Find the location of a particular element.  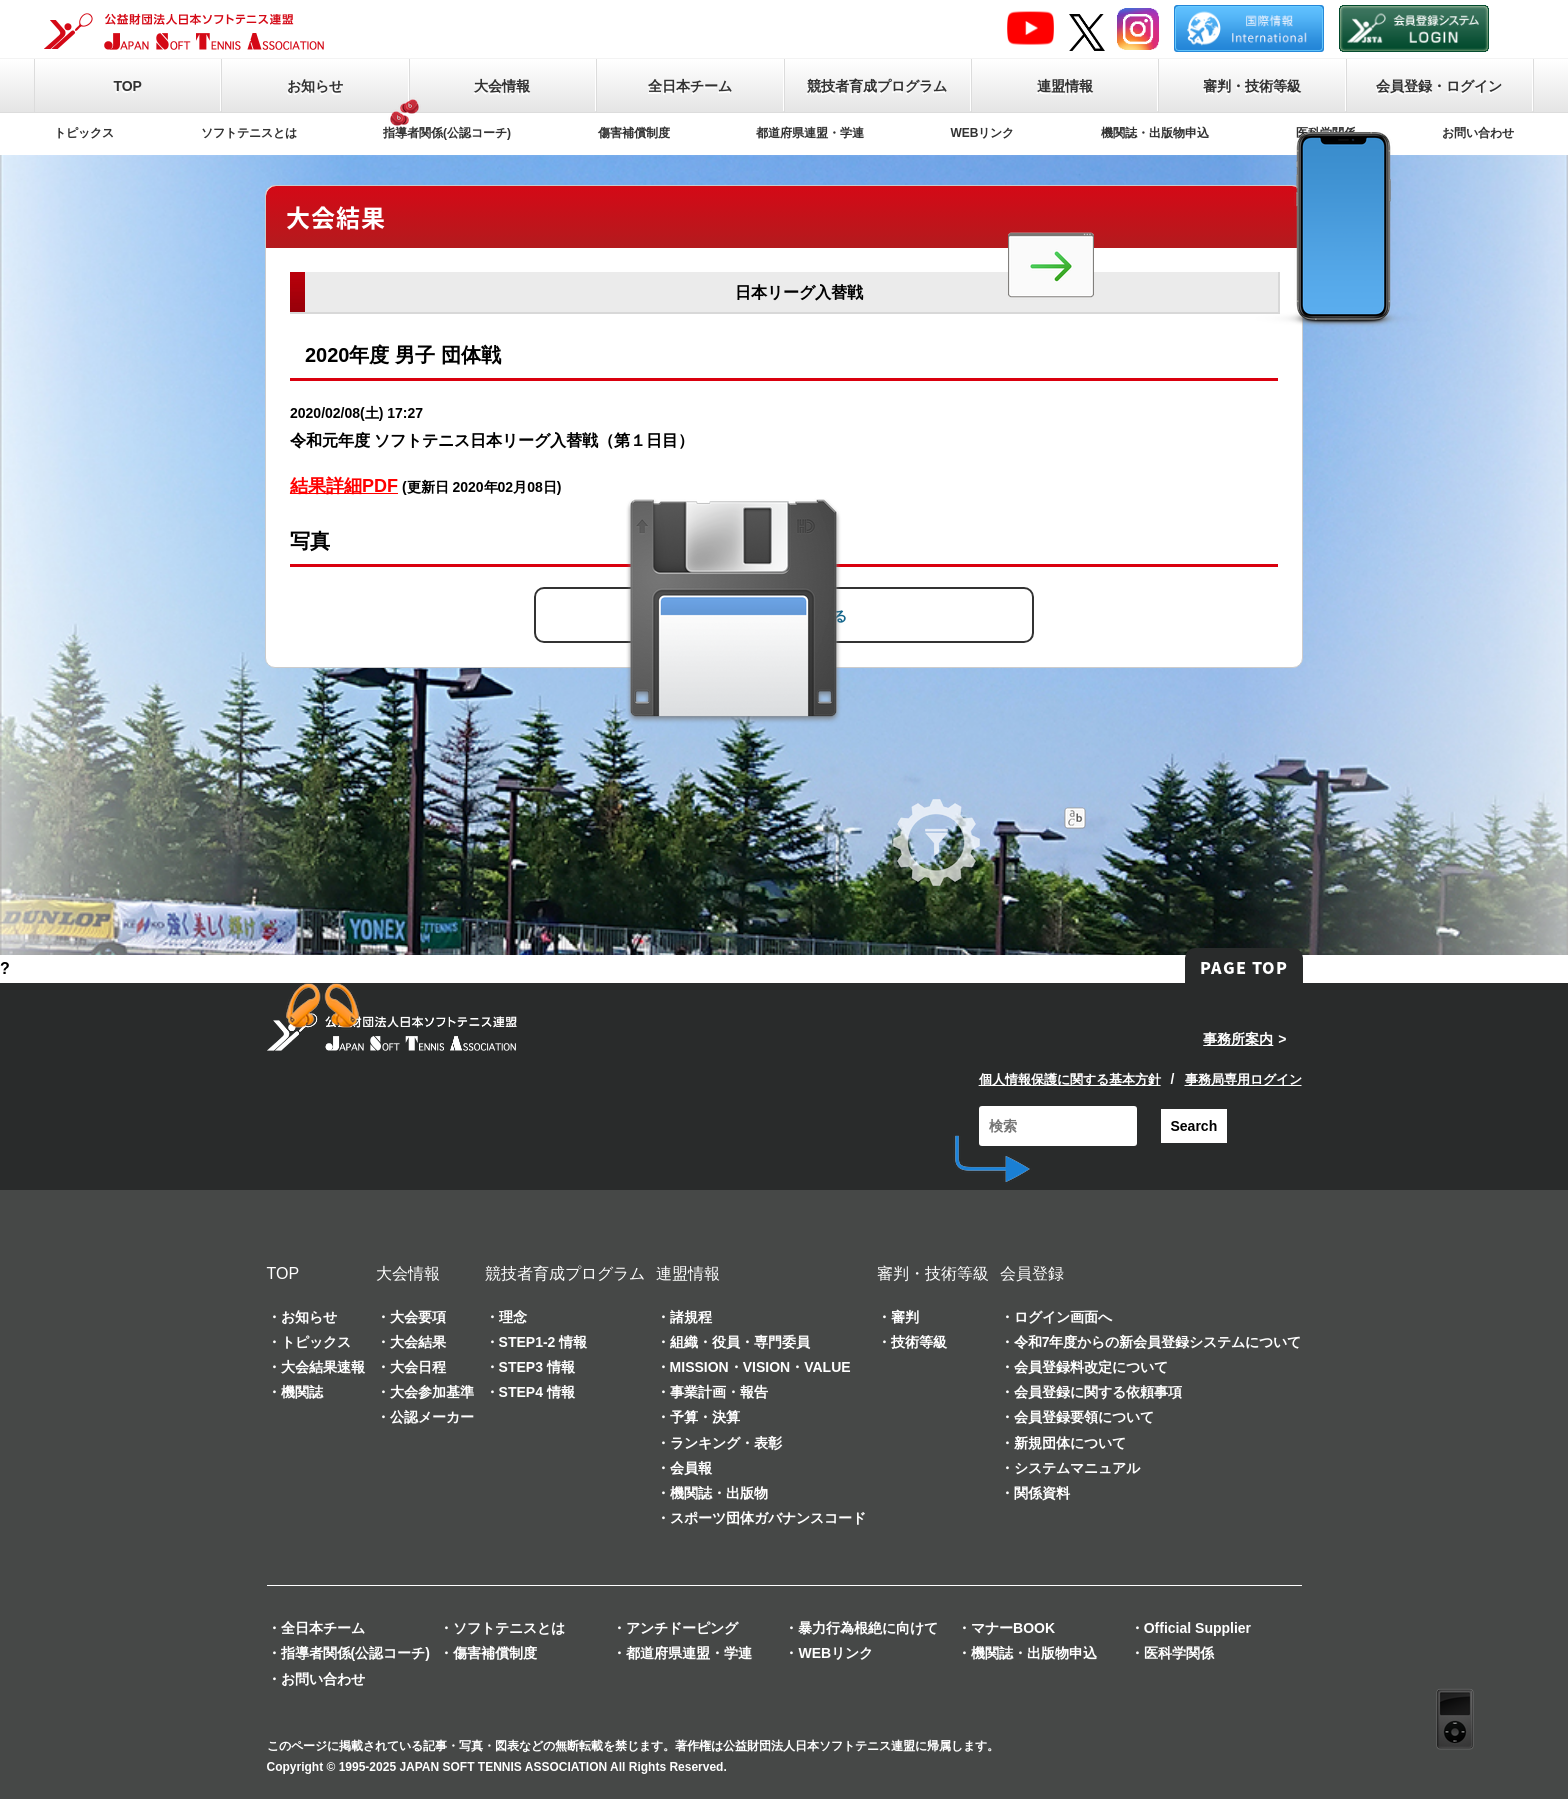

move window to another display or position is located at coordinates (1051, 265).